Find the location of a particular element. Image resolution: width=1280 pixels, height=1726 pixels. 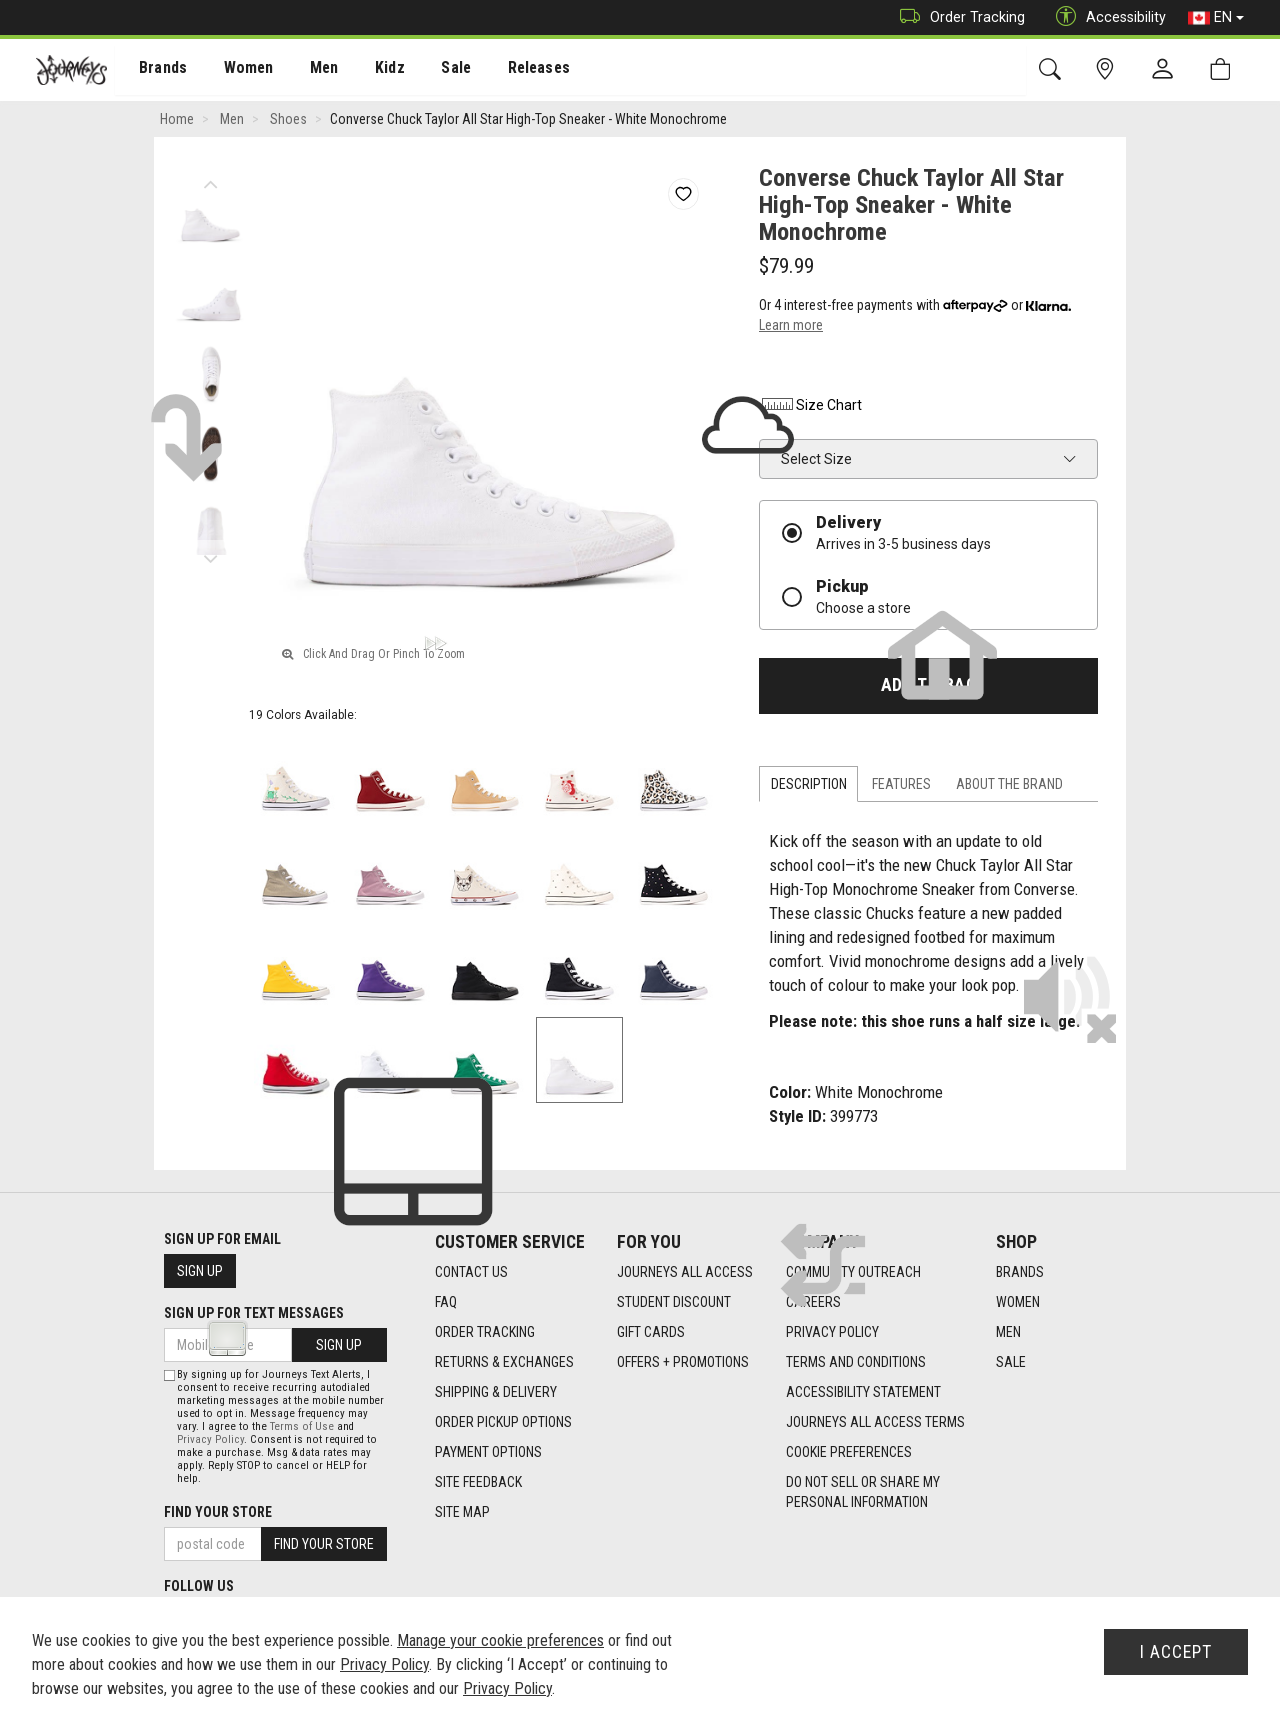

shuffle playlist in right-to-left order is located at coordinates (824, 1265).